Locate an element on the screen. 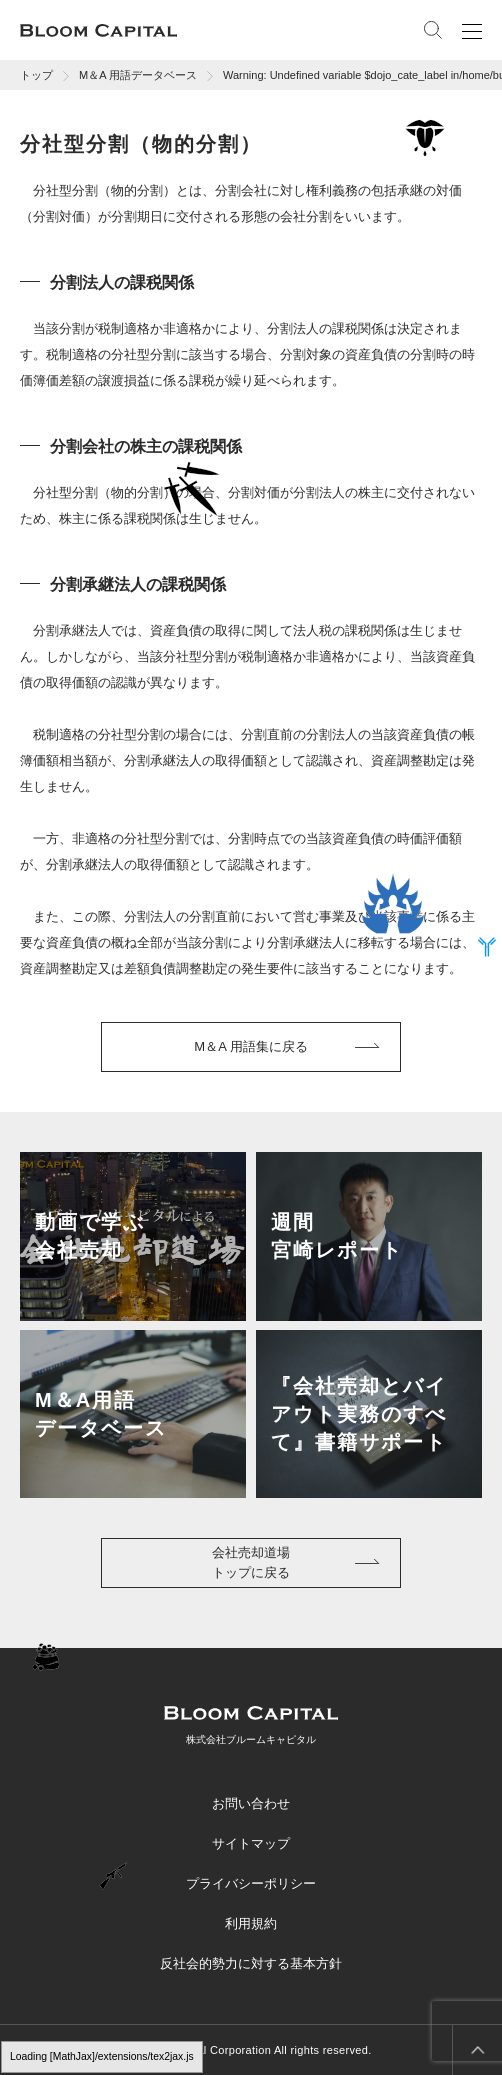 Image resolution: width=502 pixels, height=2075 pixels. view immune system or antibody information is located at coordinates (487, 947).